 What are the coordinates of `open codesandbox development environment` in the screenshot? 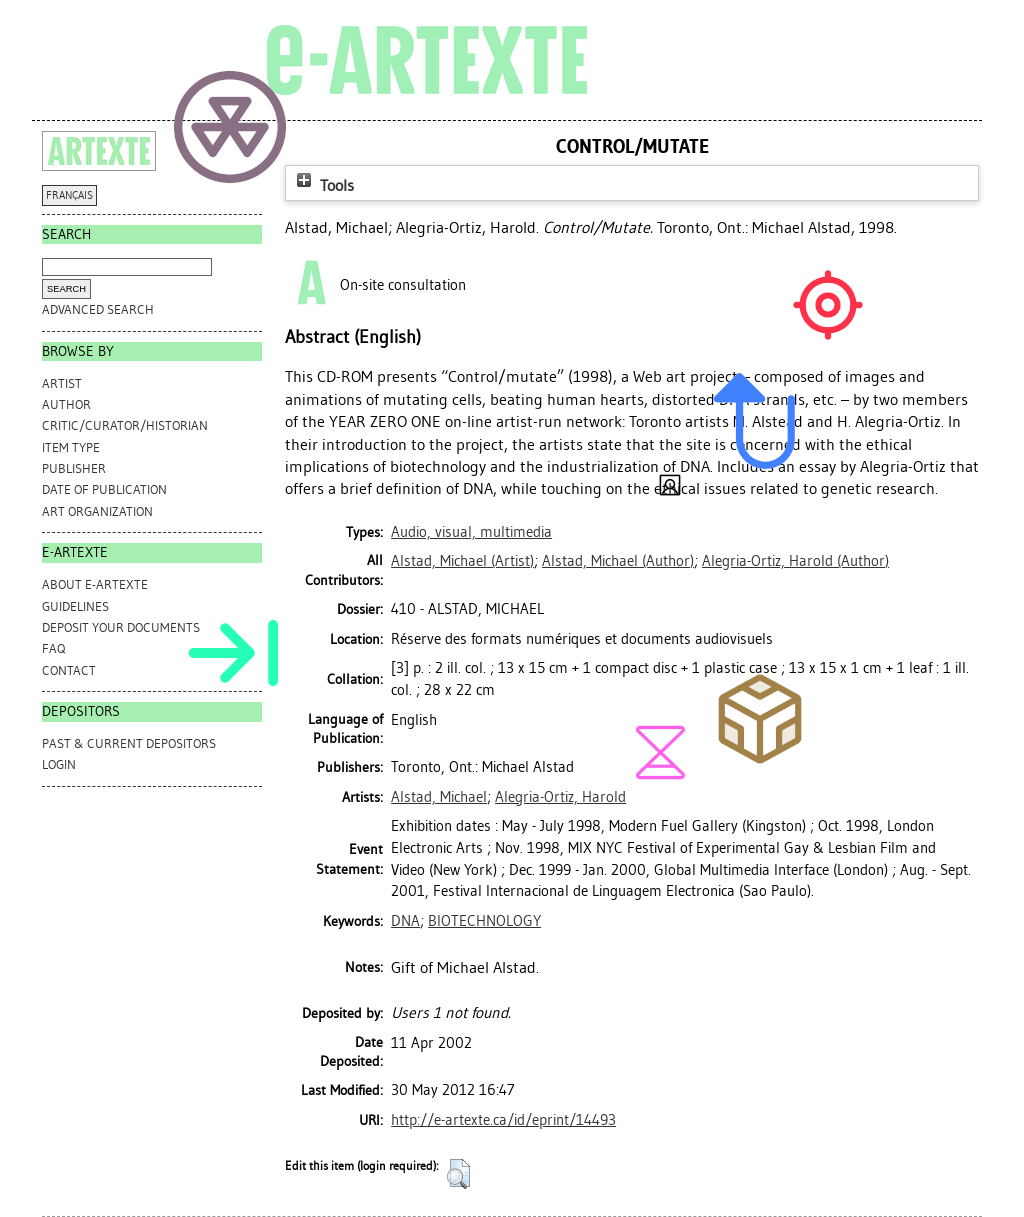 It's located at (760, 719).